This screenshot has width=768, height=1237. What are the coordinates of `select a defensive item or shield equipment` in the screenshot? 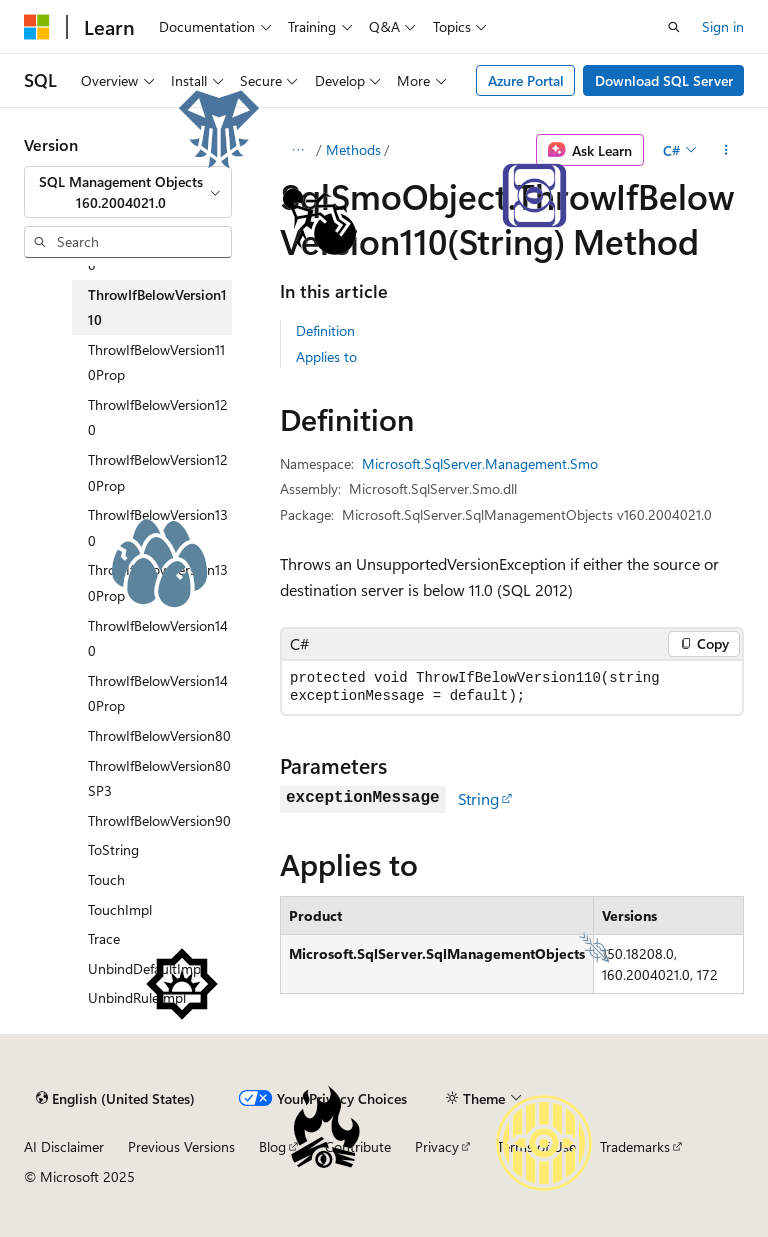 It's located at (544, 1143).